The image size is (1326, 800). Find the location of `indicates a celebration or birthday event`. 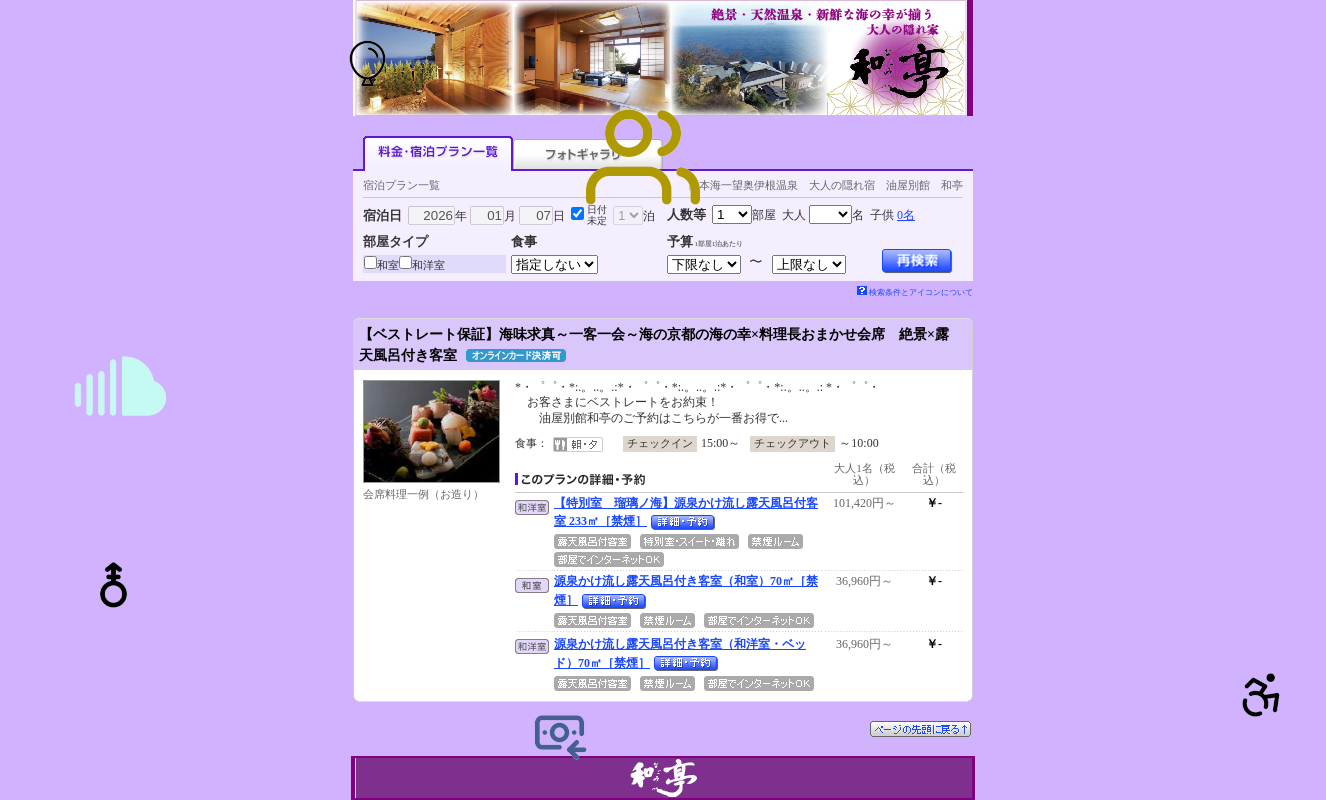

indicates a celebration or birthday event is located at coordinates (367, 63).